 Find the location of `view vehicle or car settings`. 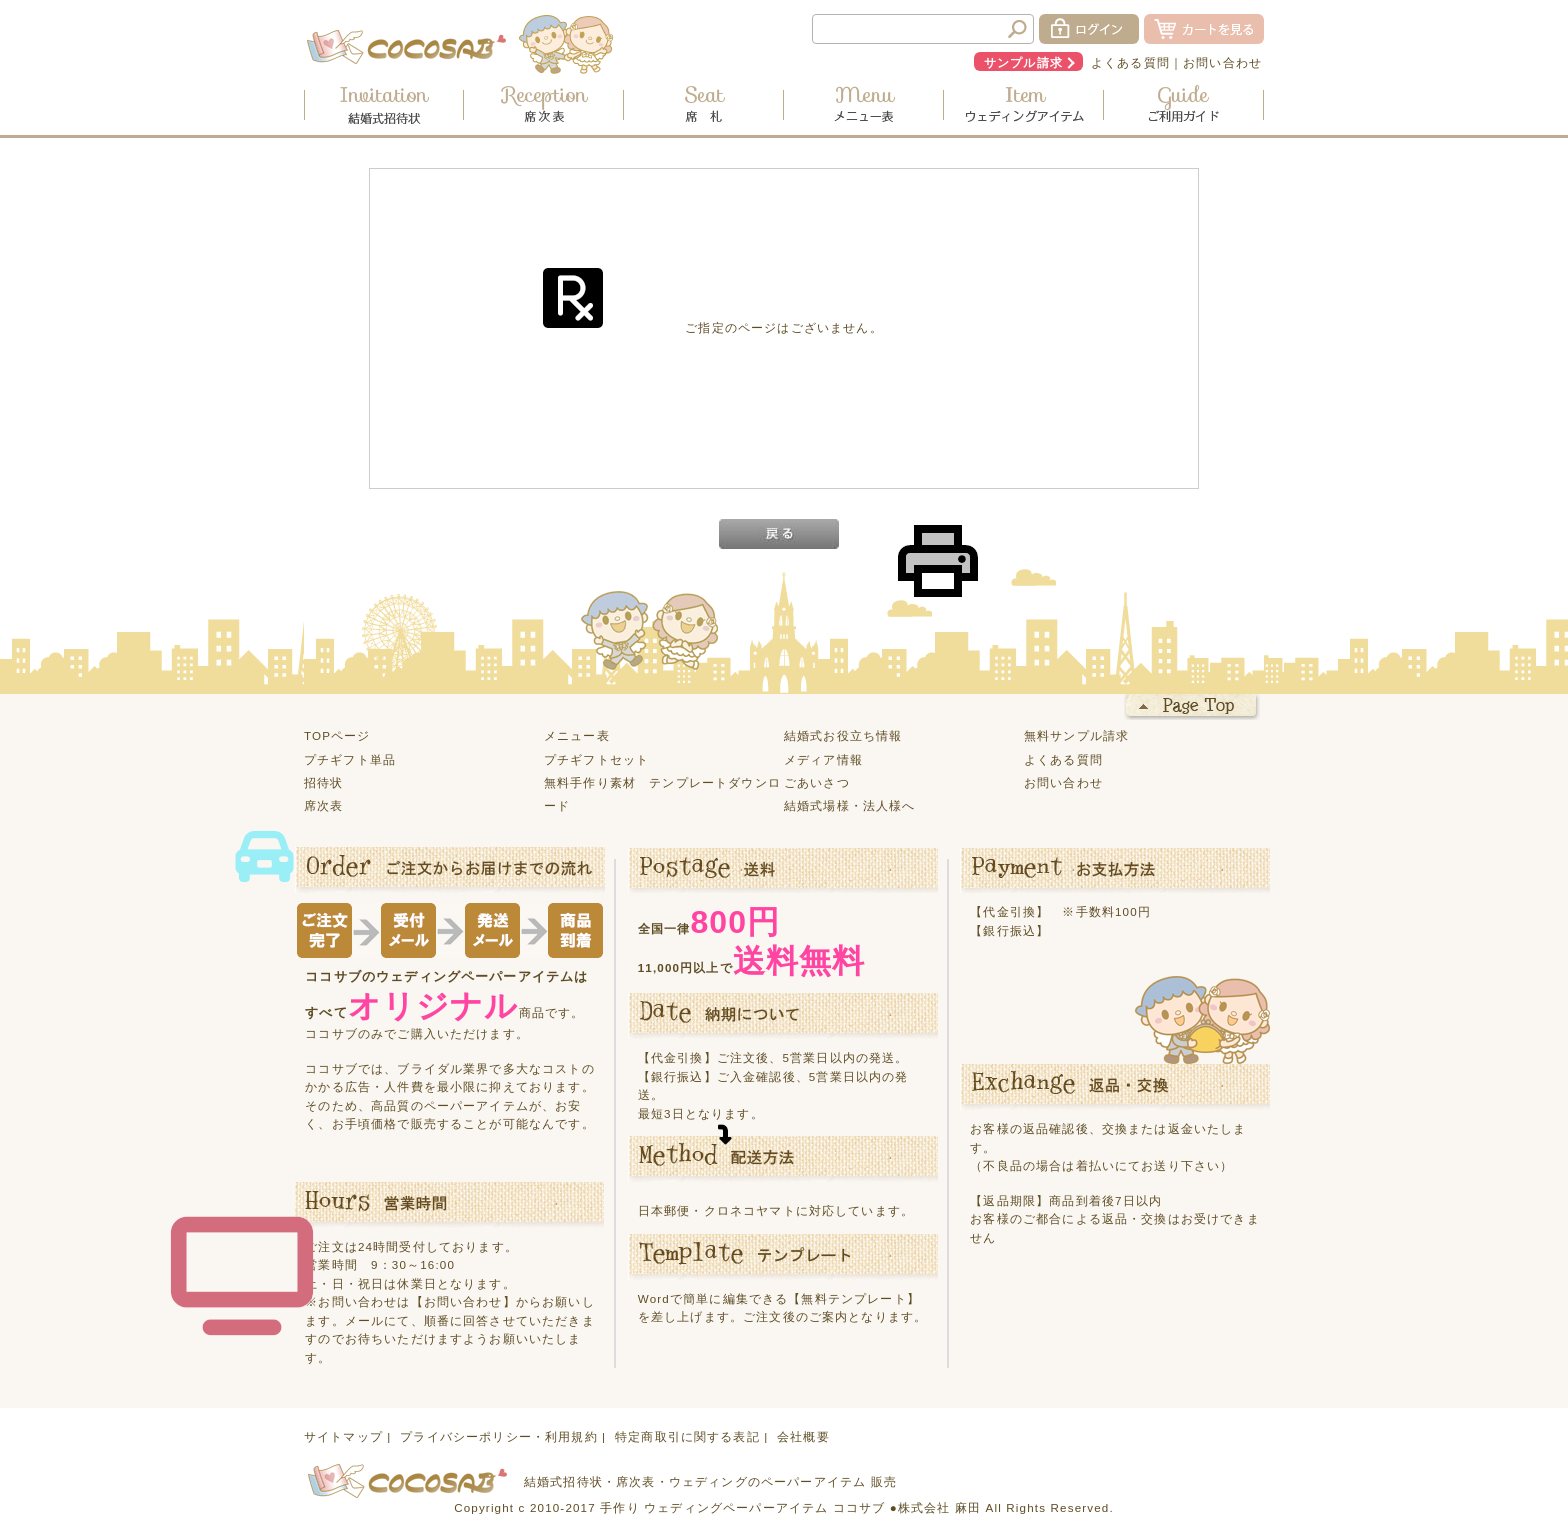

view vehicle or car settings is located at coordinates (264, 856).